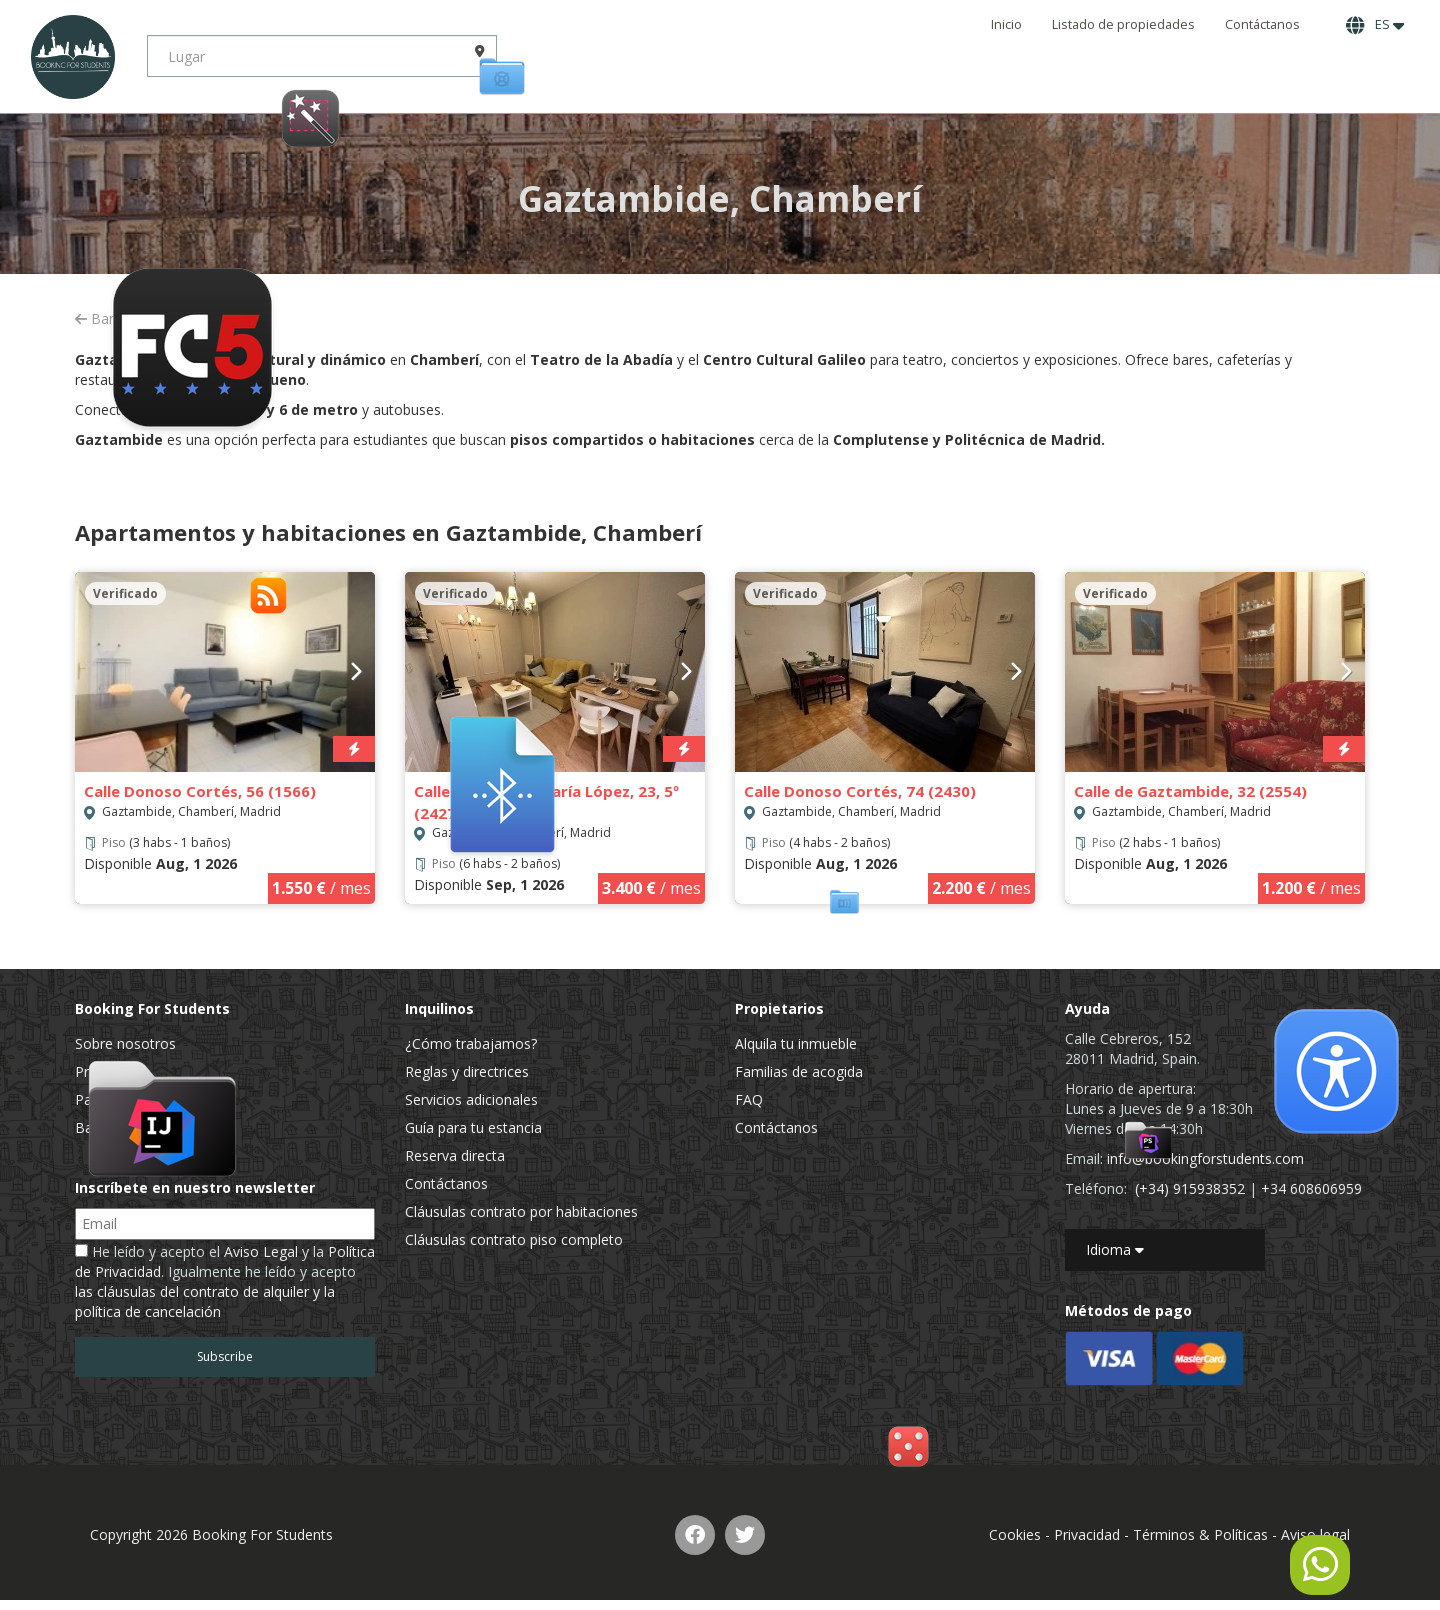 Image resolution: width=1440 pixels, height=1610 pixels. I want to click on launch far cry 5 game, so click(192, 347).